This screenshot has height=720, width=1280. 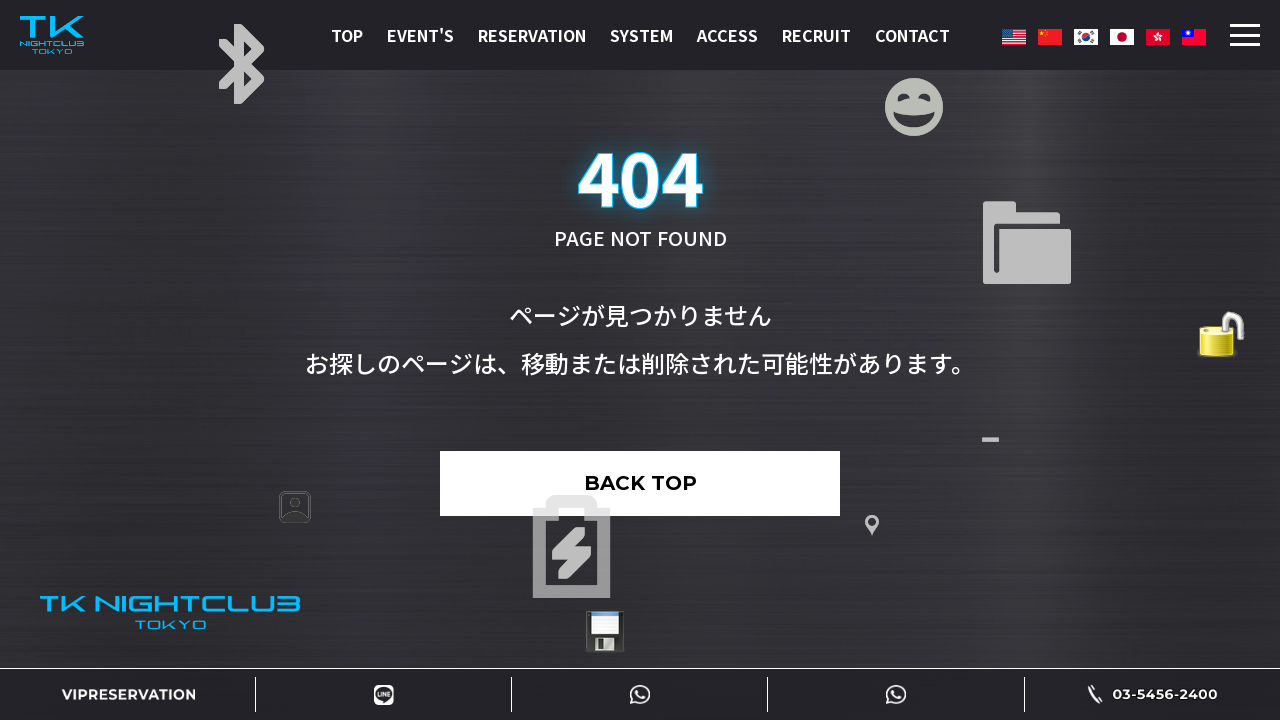 What do you see at coordinates (914, 107) in the screenshot?
I see `react to a message with laughter` at bounding box center [914, 107].